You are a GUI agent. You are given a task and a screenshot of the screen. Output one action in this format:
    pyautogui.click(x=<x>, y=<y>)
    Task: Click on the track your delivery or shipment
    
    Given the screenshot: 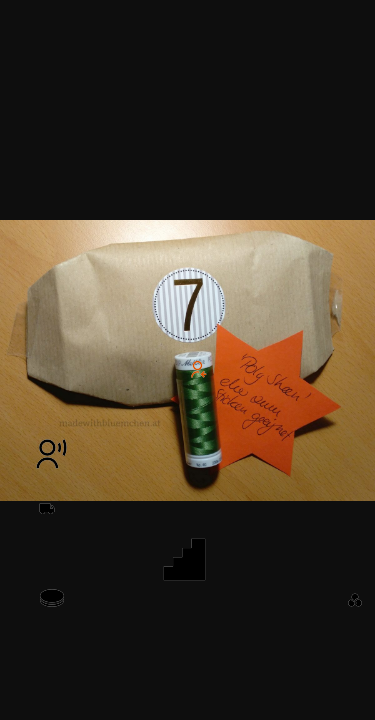 What is the action you would take?
    pyautogui.click(x=47, y=508)
    